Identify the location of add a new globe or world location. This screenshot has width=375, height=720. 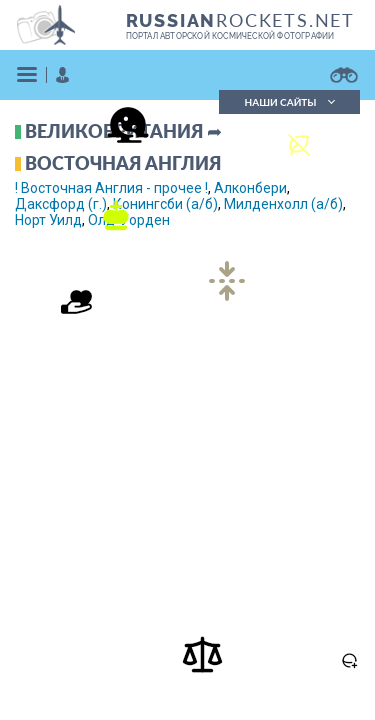
(349, 660).